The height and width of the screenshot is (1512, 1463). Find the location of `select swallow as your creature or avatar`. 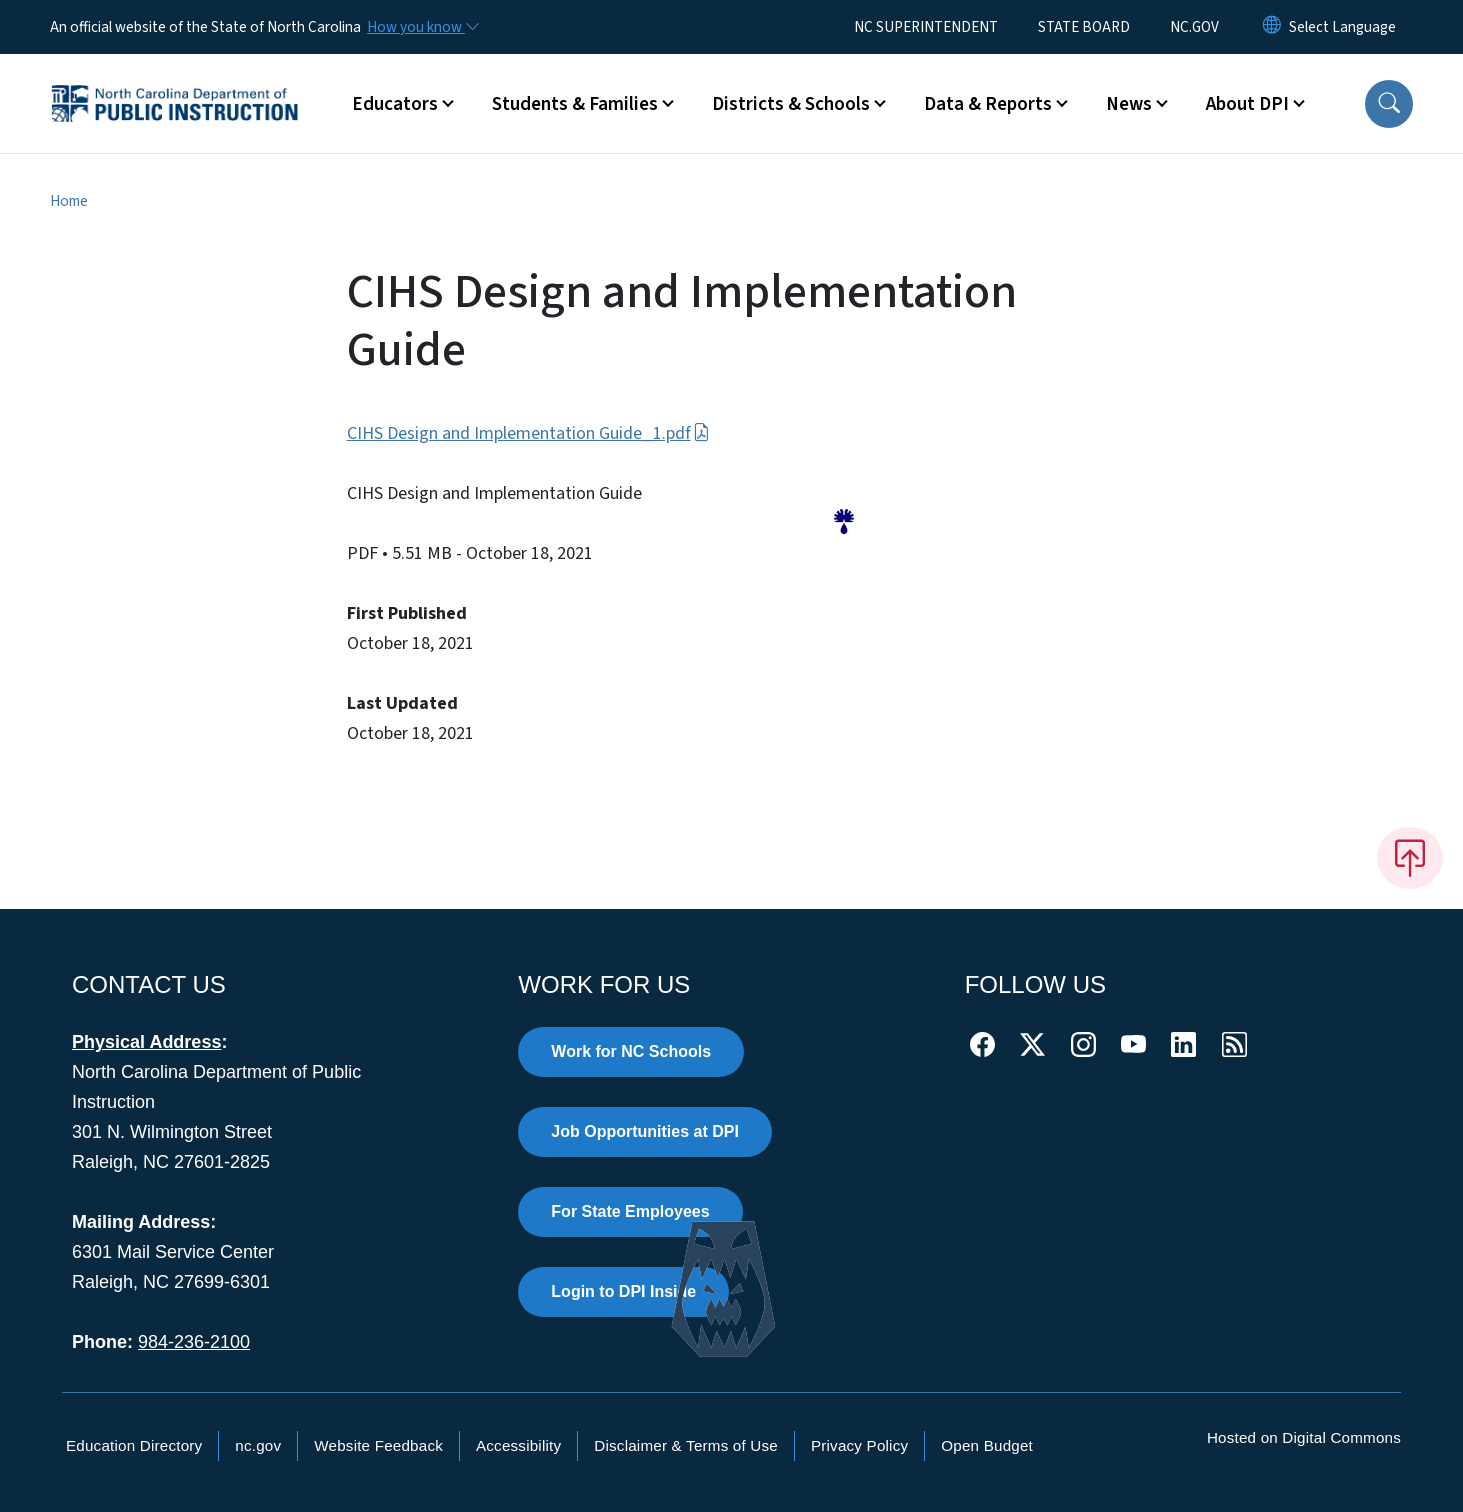

select swallow as your creature or avatar is located at coordinates (726, 1289).